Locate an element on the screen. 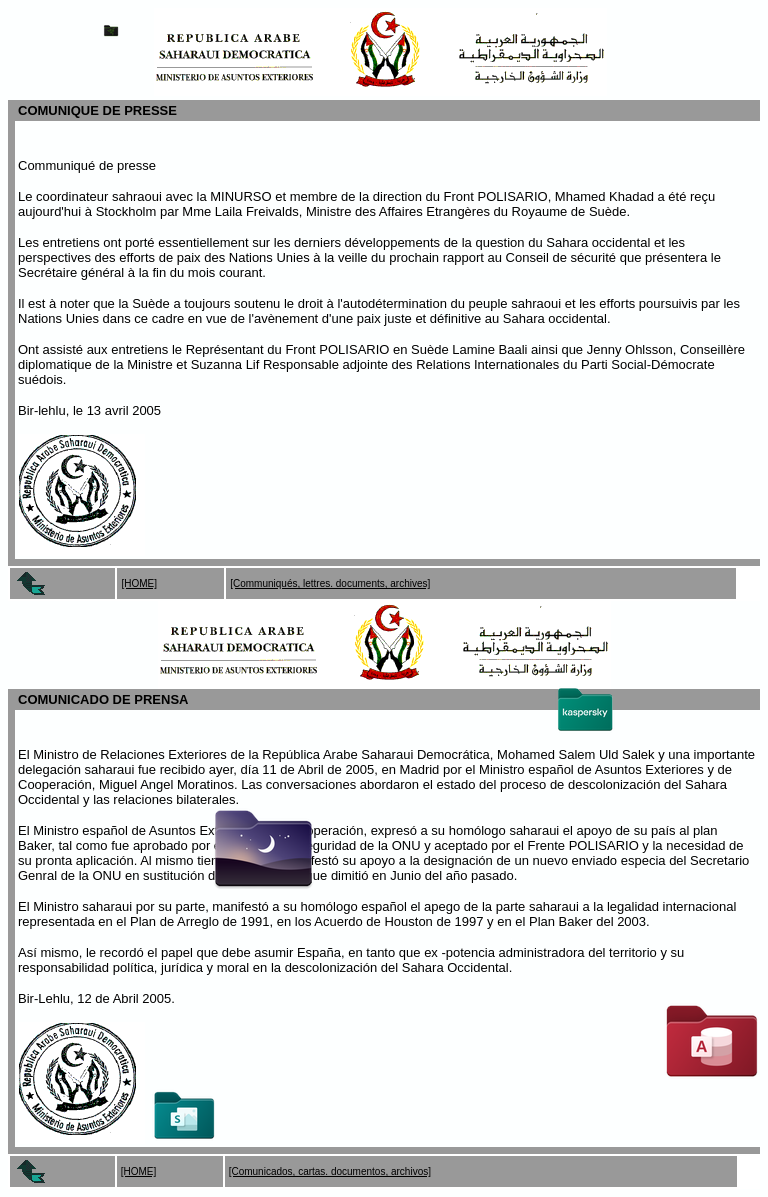  folder containing microsoft access database files is located at coordinates (711, 1043).